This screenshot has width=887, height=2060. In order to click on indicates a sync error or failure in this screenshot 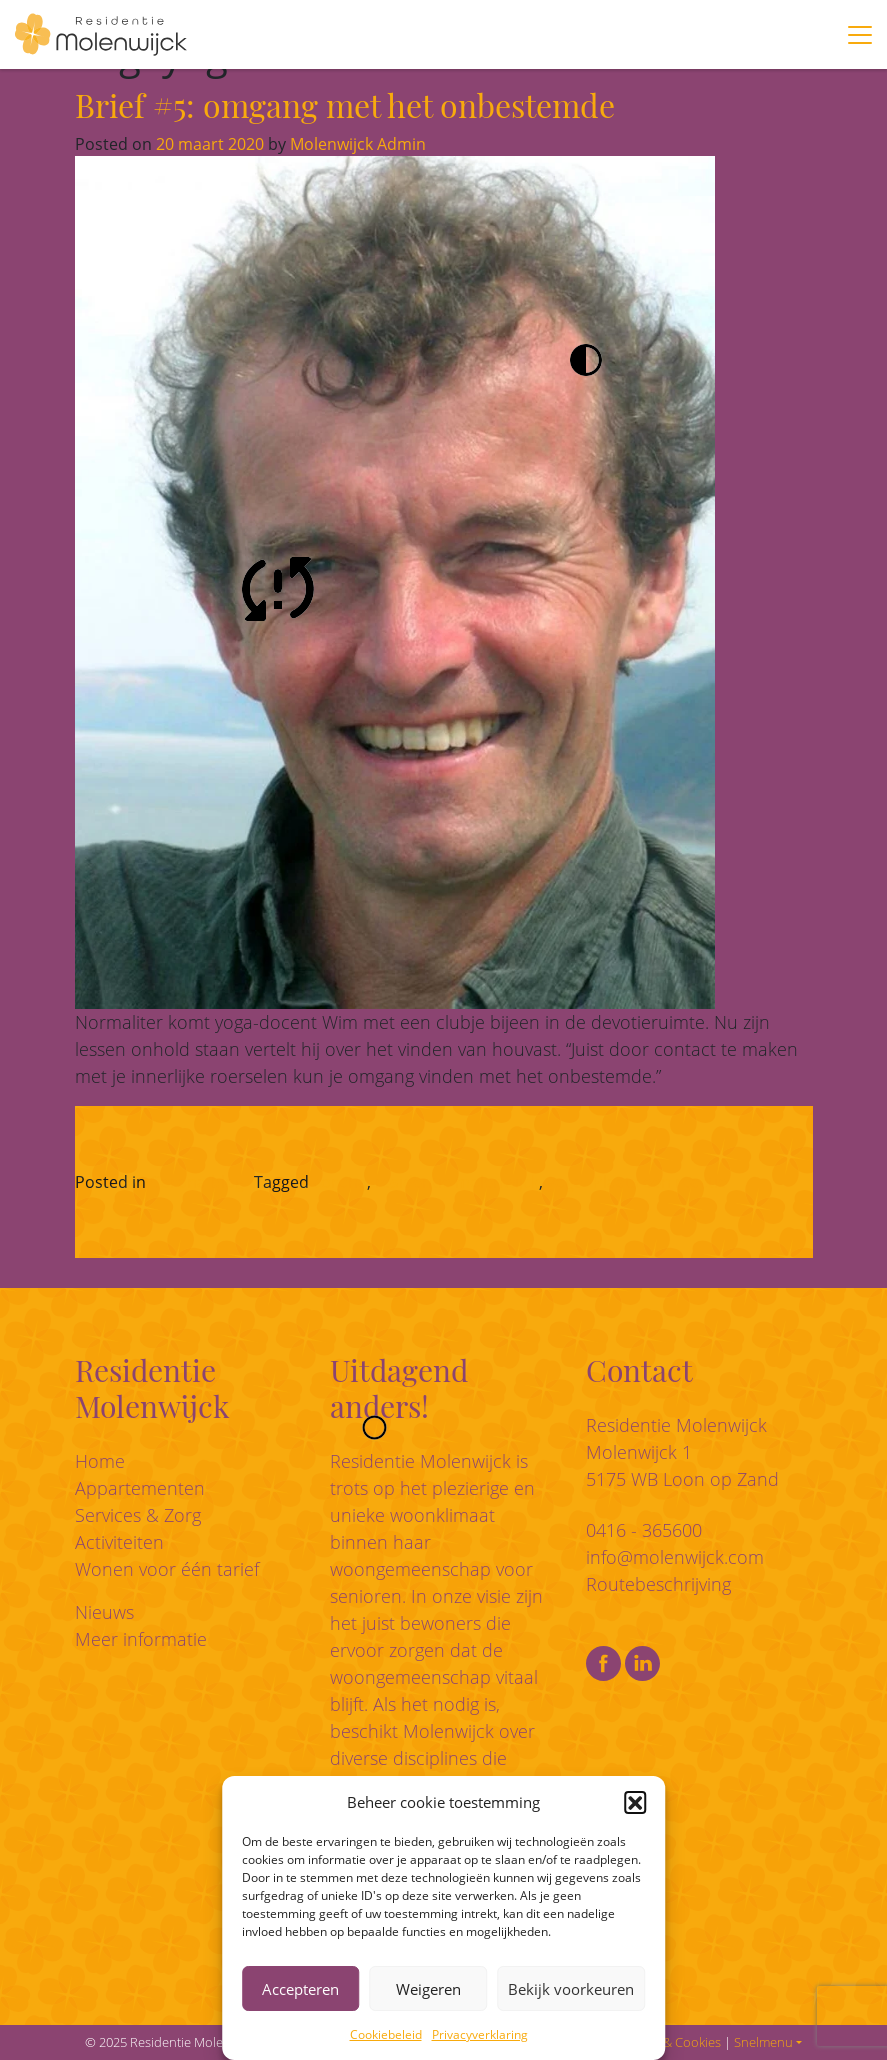, I will do `click(278, 589)`.